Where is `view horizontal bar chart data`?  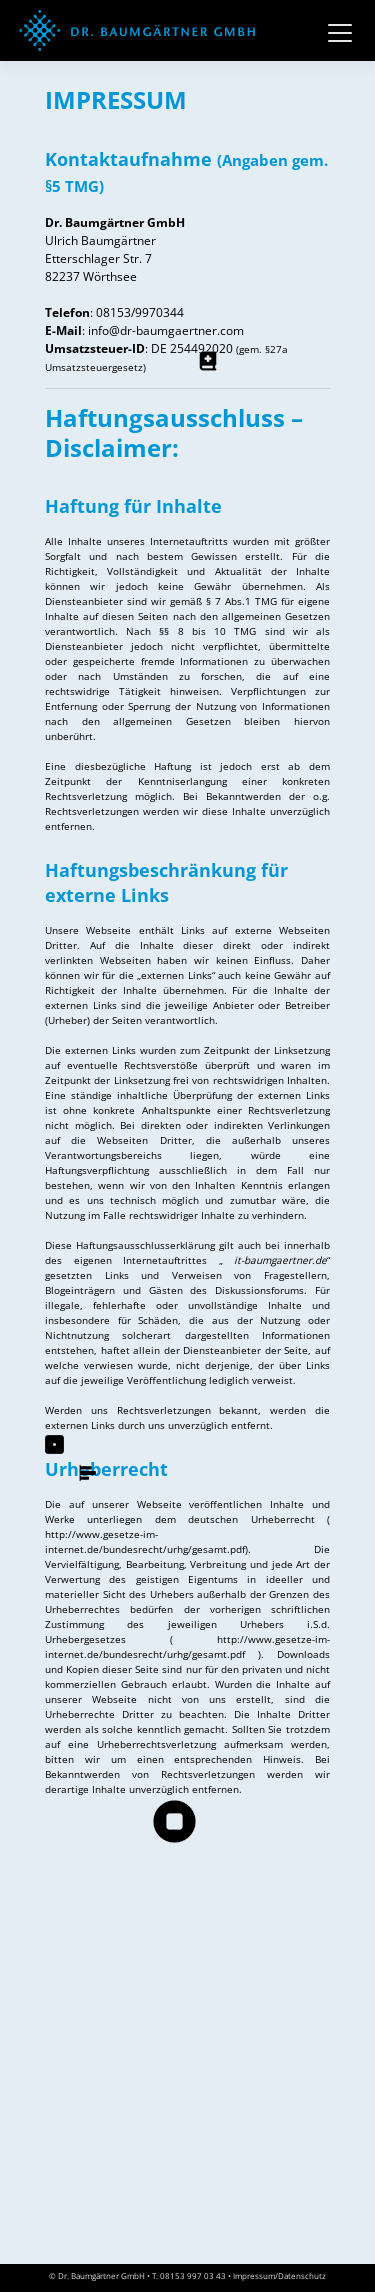 view horizontal bar chart data is located at coordinates (87, 1473).